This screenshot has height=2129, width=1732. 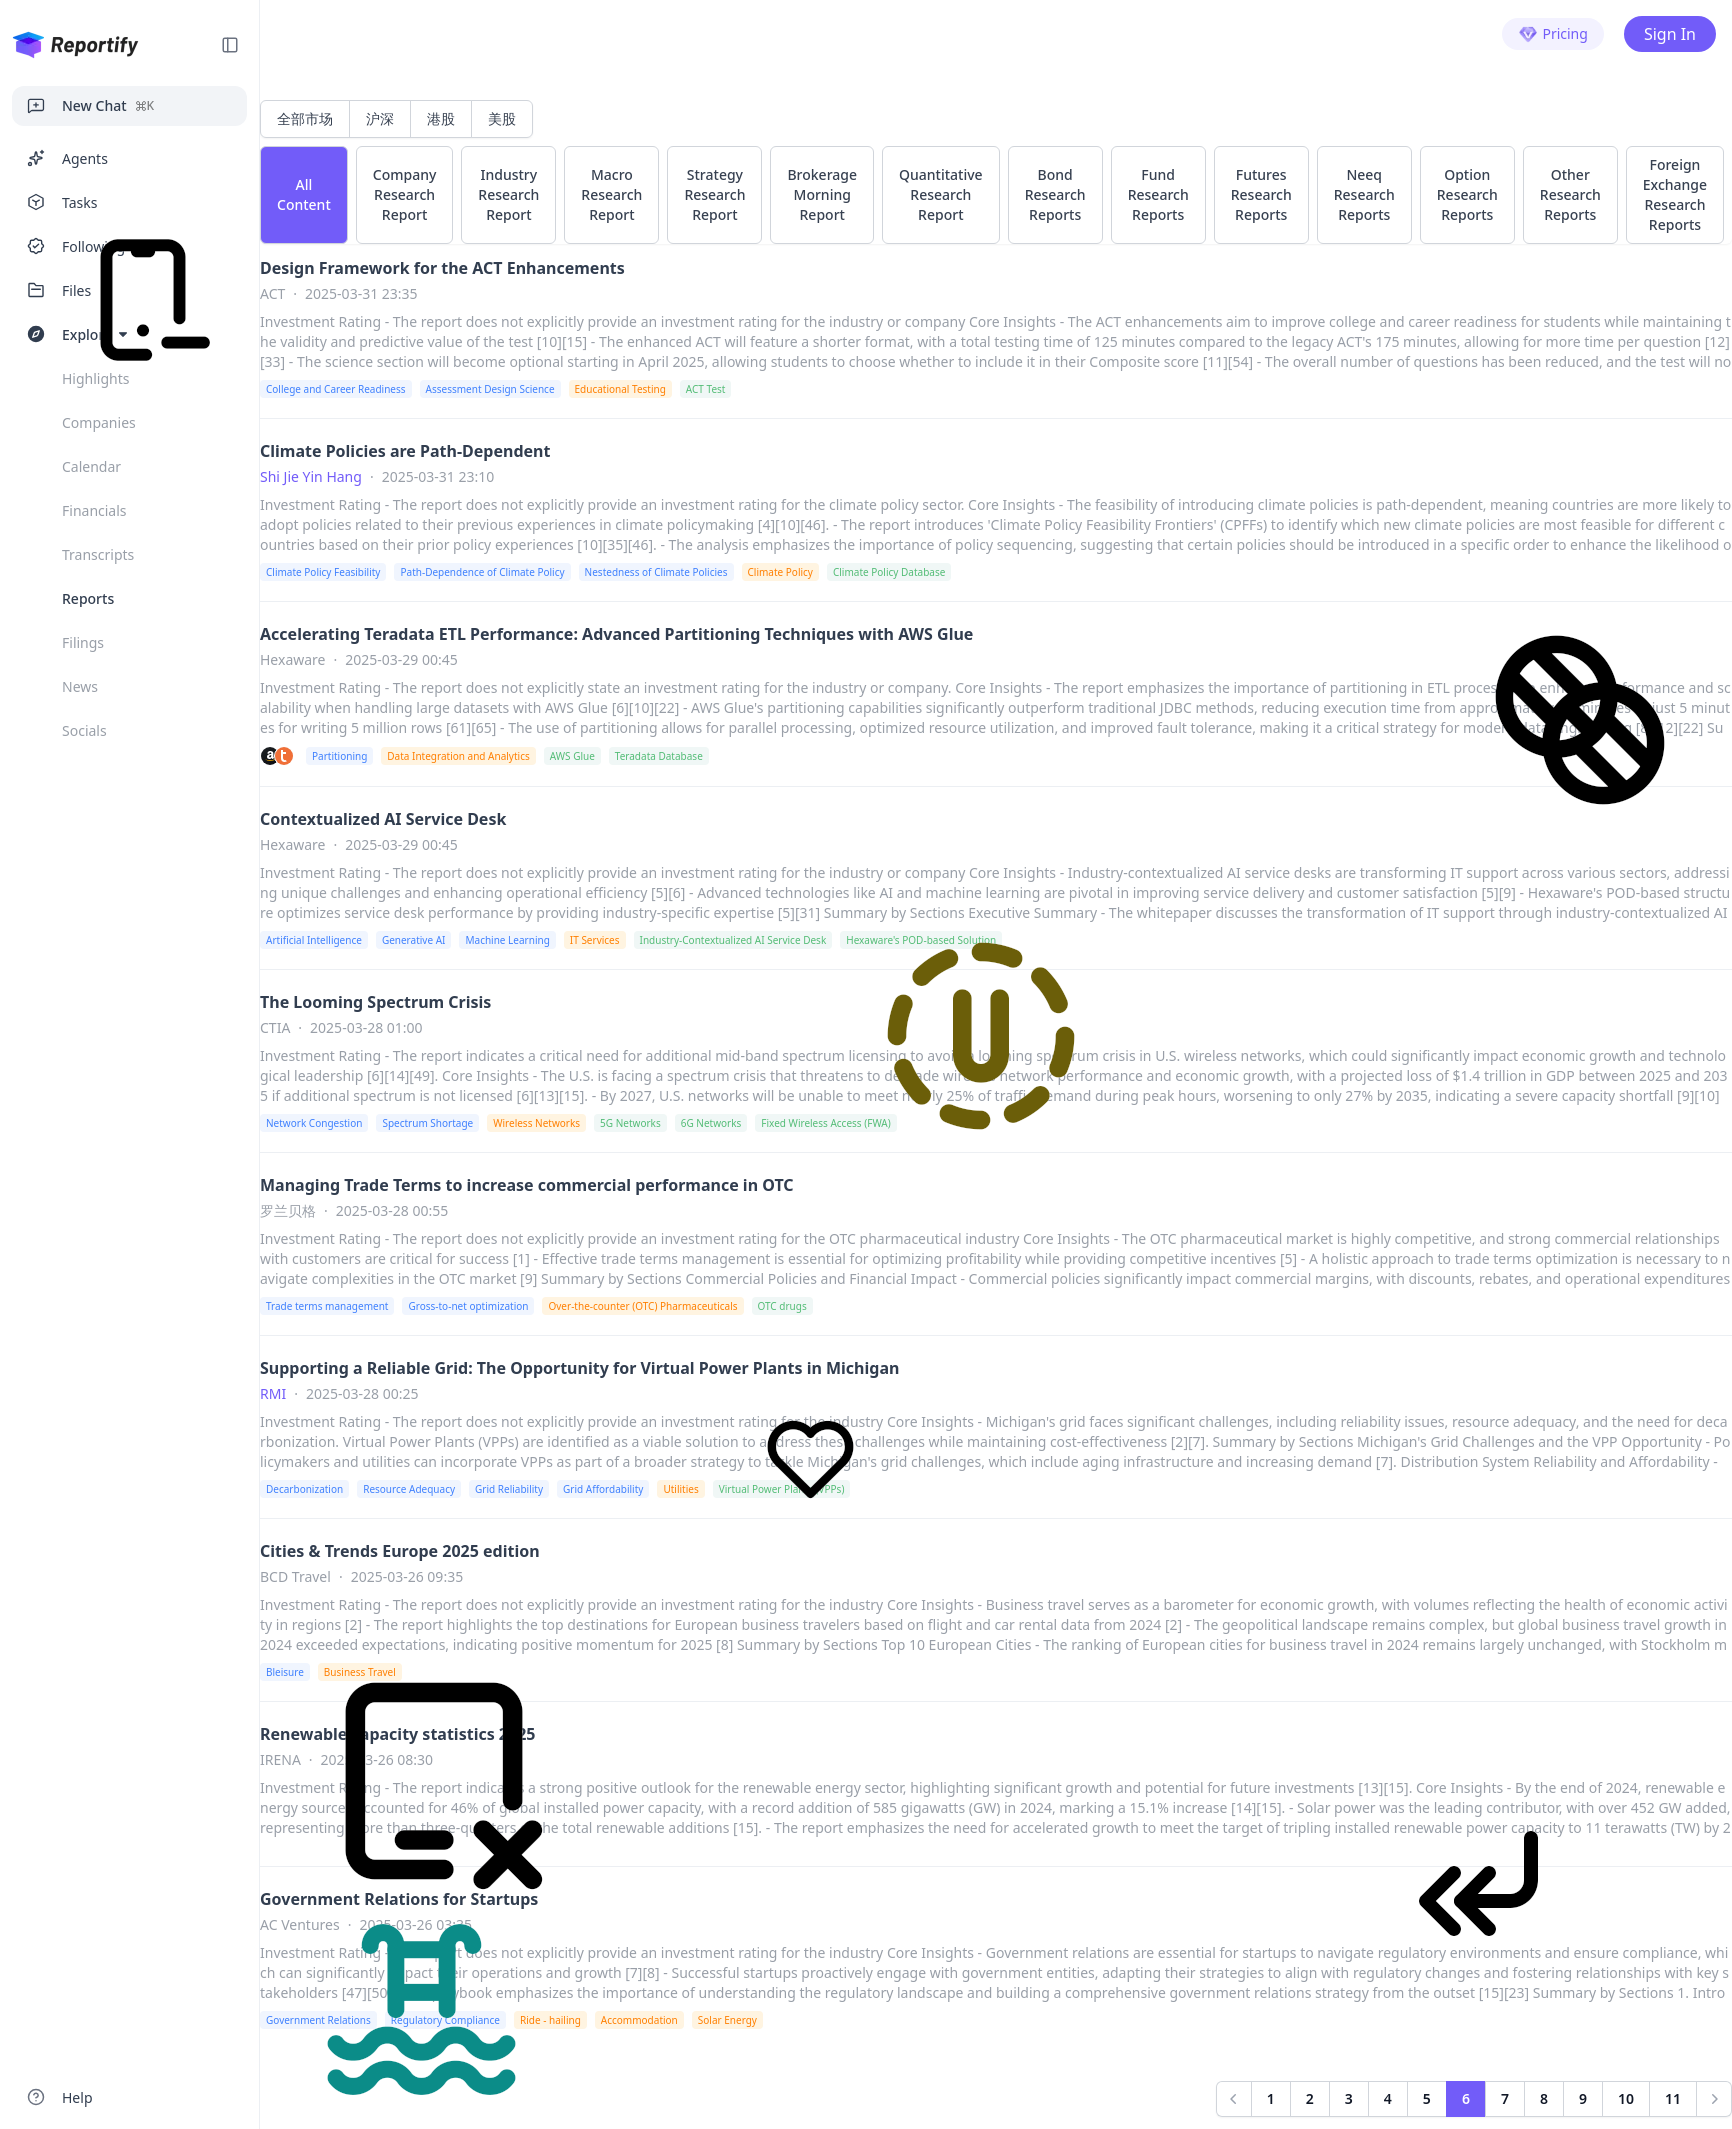 What do you see at coordinates (421, 2009) in the screenshot?
I see `view pool or swimming amenities` at bounding box center [421, 2009].